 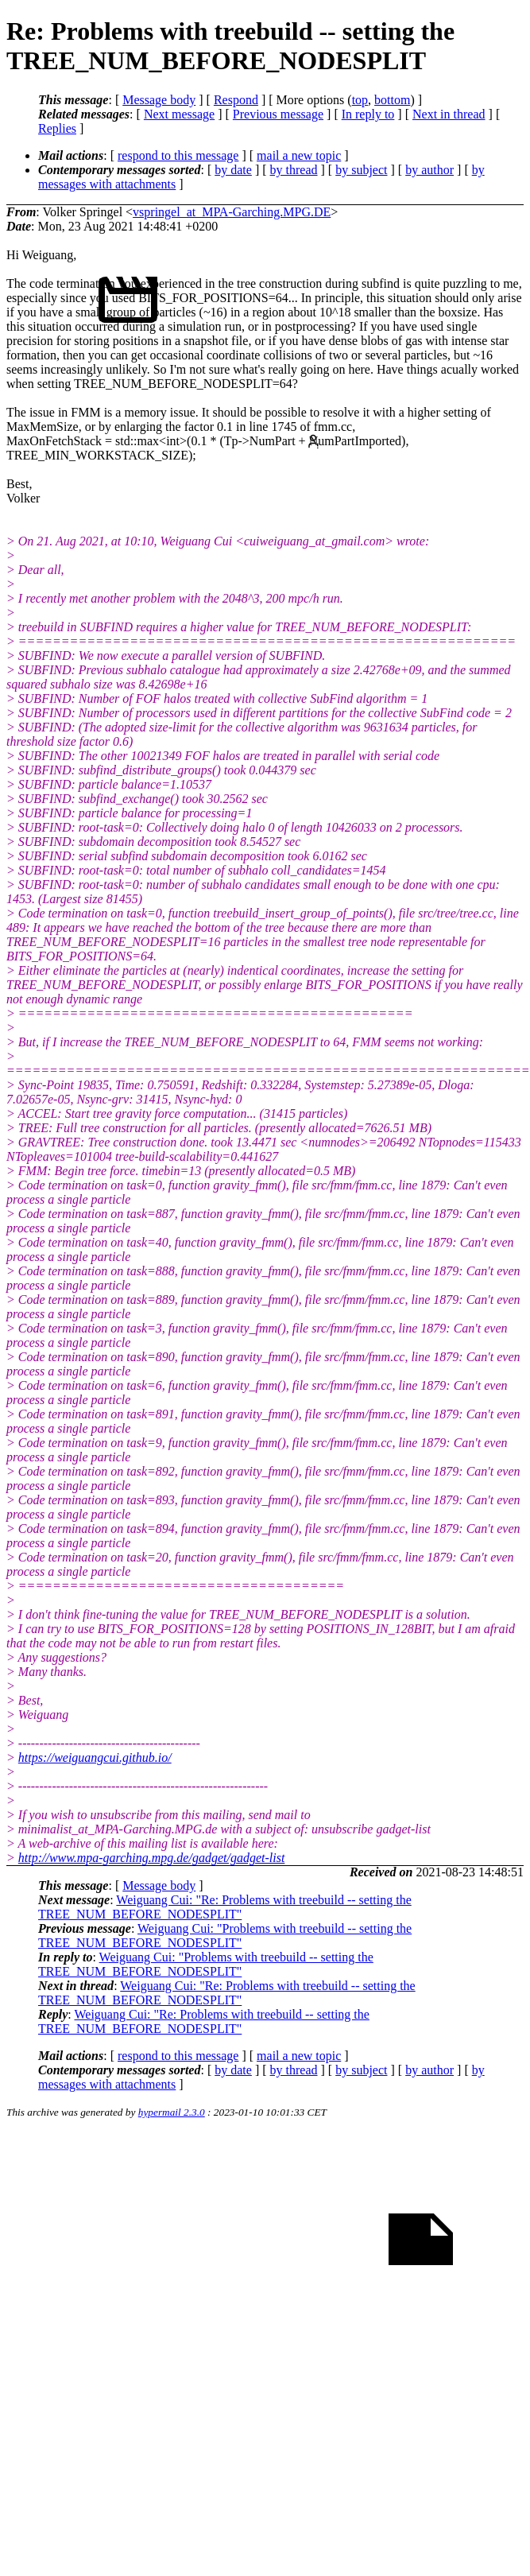 What do you see at coordinates (313, 441) in the screenshot?
I see `user account requires attention` at bounding box center [313, 441].